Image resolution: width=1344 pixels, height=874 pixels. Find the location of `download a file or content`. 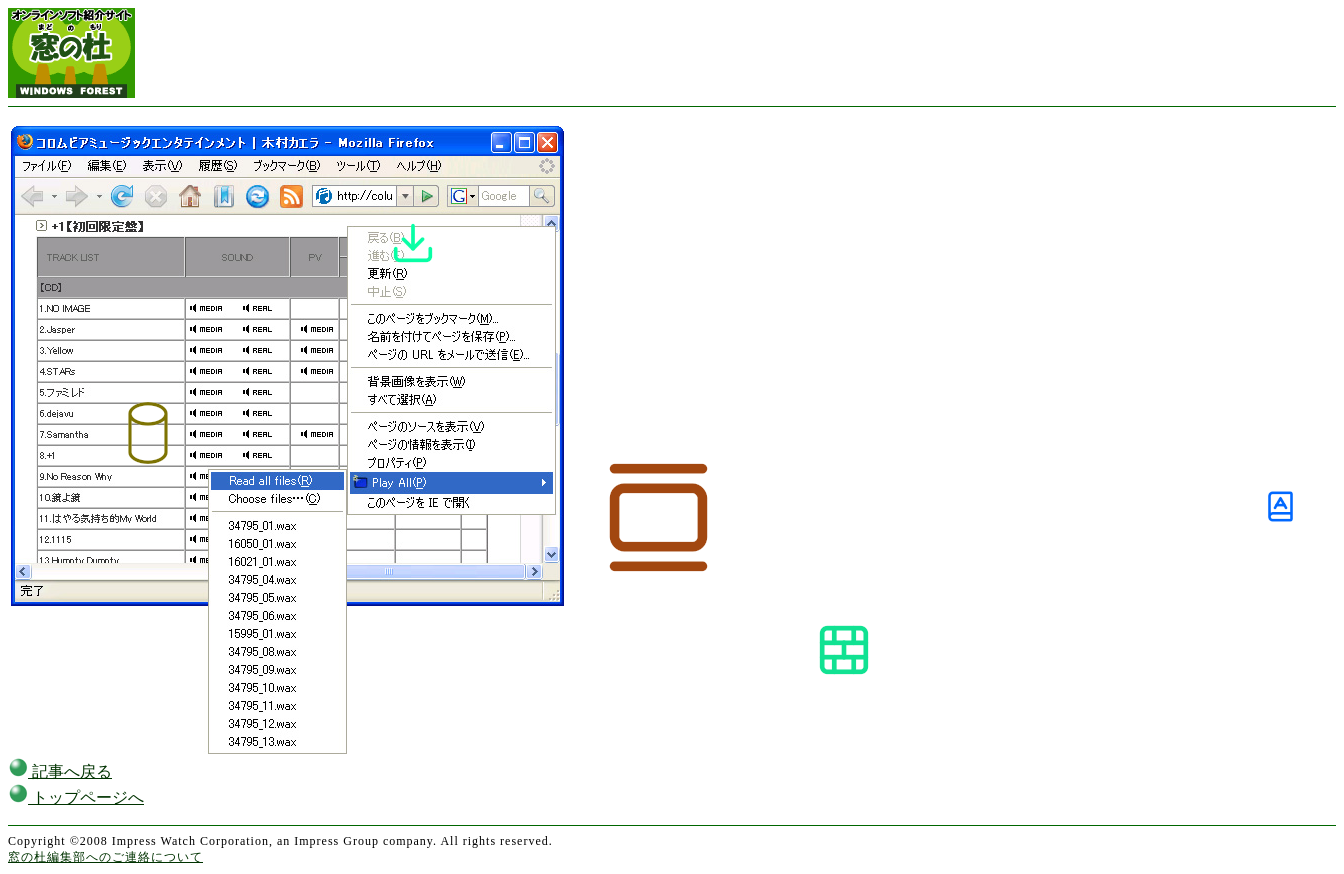

download a file or content is located at coordinates (413, 243).